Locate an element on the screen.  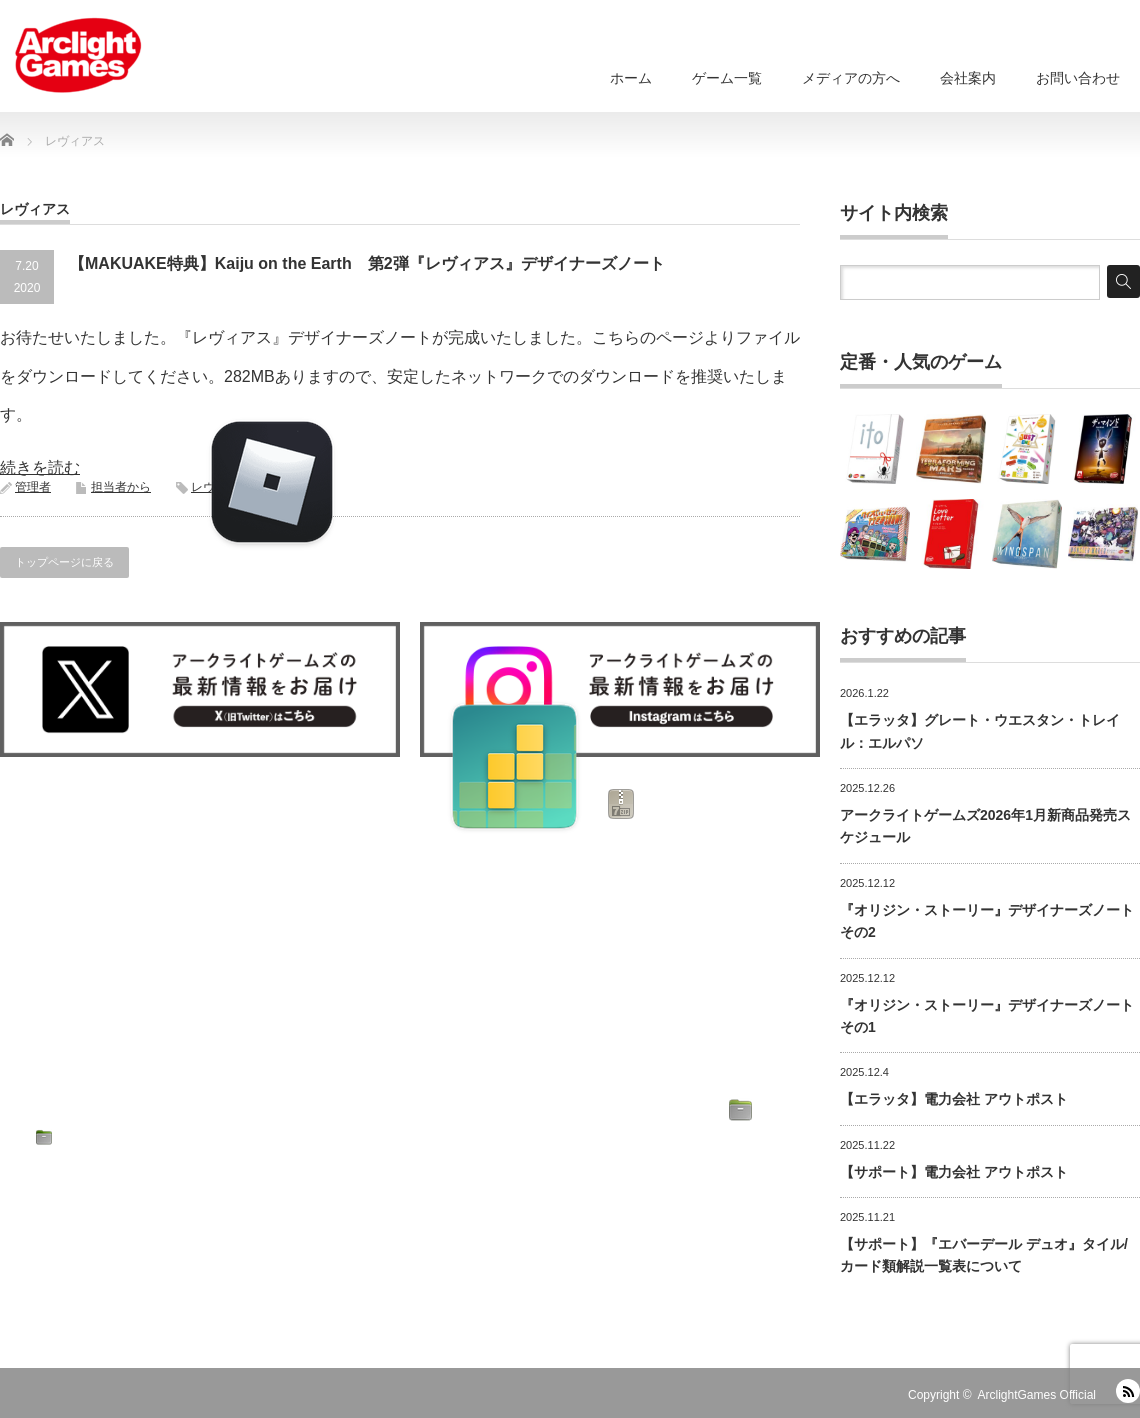
open the Roblox app is located at coordinates (272, 482).